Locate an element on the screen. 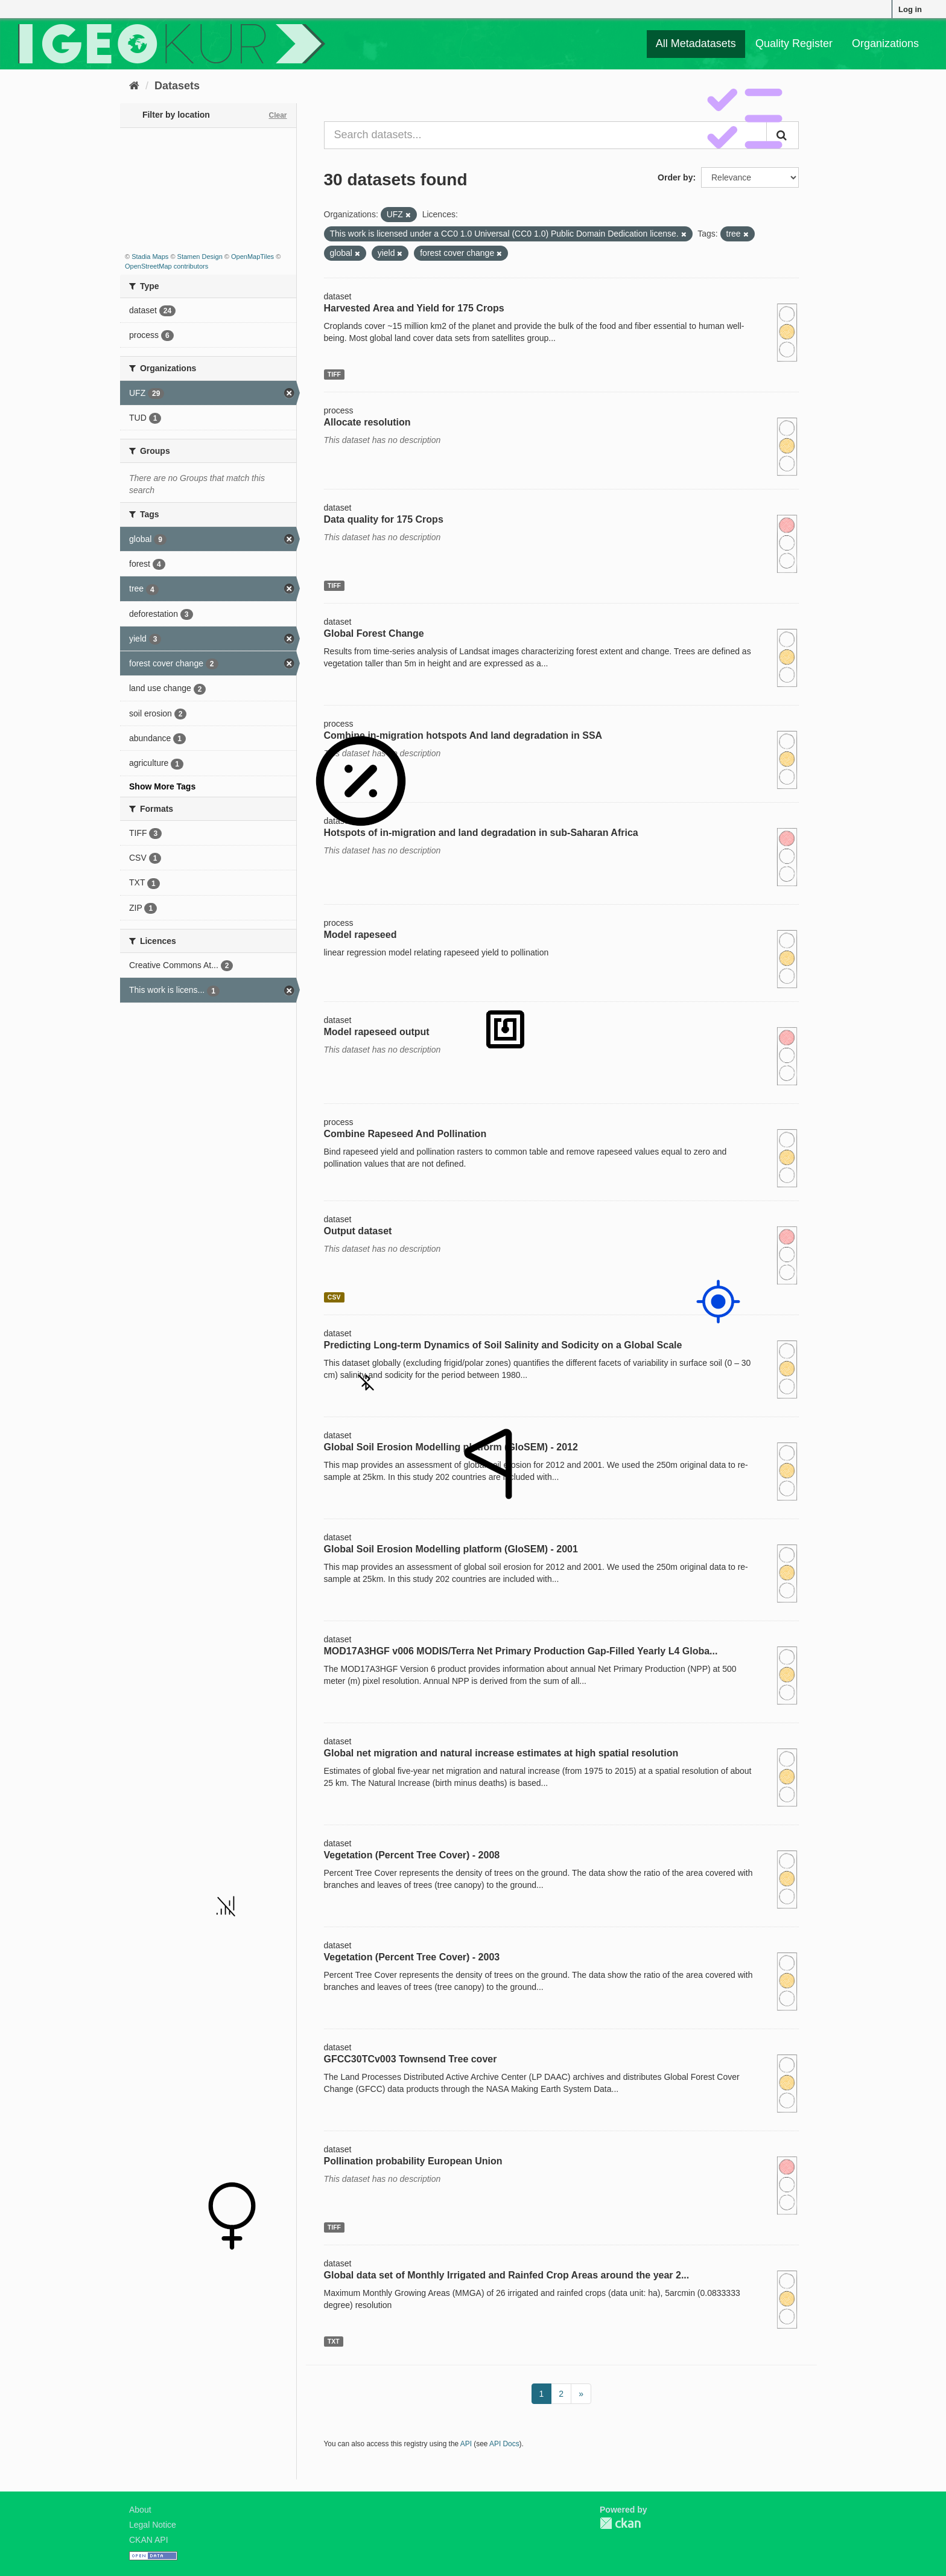  bluetooth is currently disabled is located at coordinates (366, 1382).